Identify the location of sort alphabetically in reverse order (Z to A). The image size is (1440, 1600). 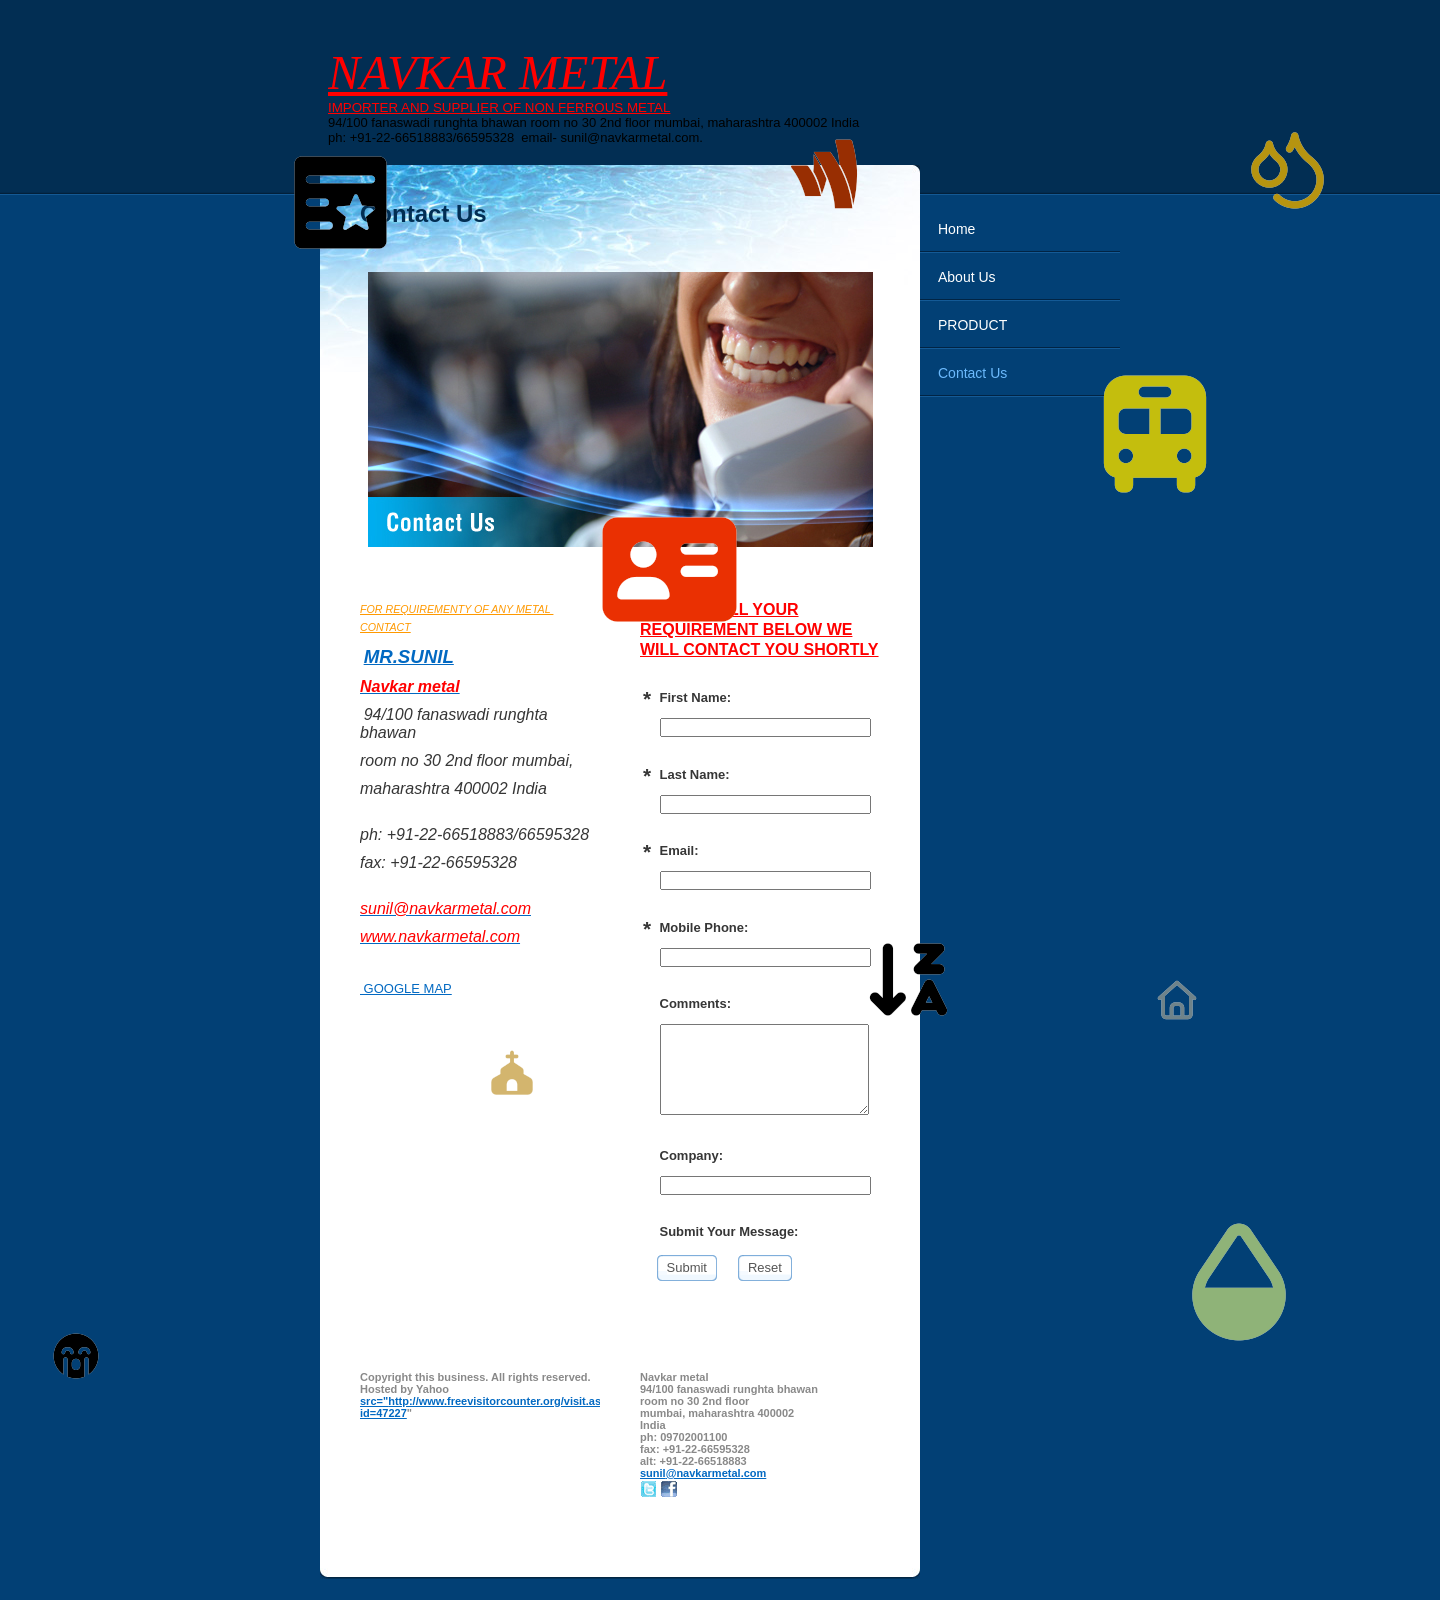
(908, 979).